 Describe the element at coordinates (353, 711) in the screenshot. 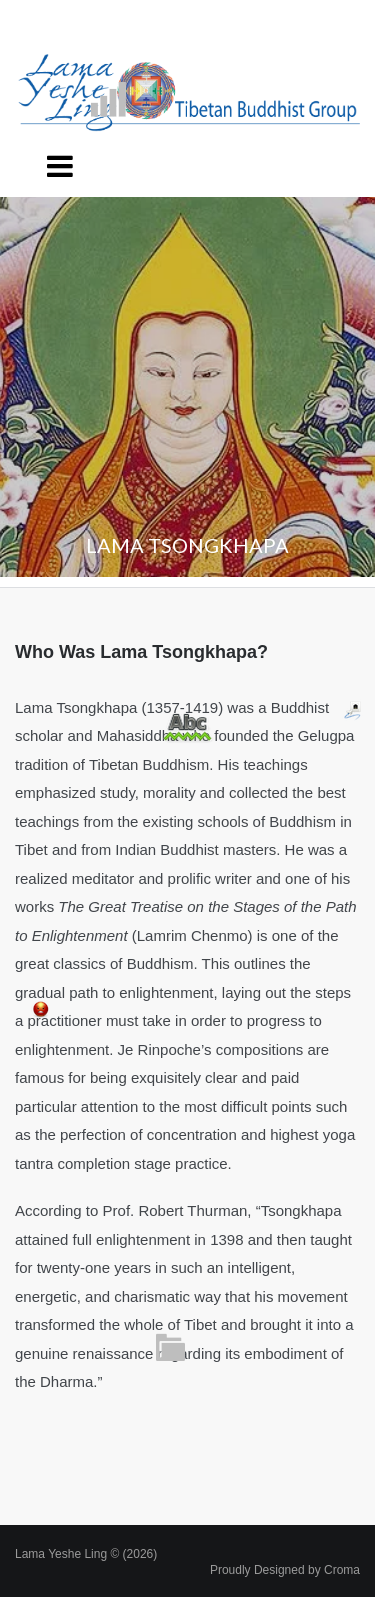

I see `indicates wired network connection is disconnected` at that location.